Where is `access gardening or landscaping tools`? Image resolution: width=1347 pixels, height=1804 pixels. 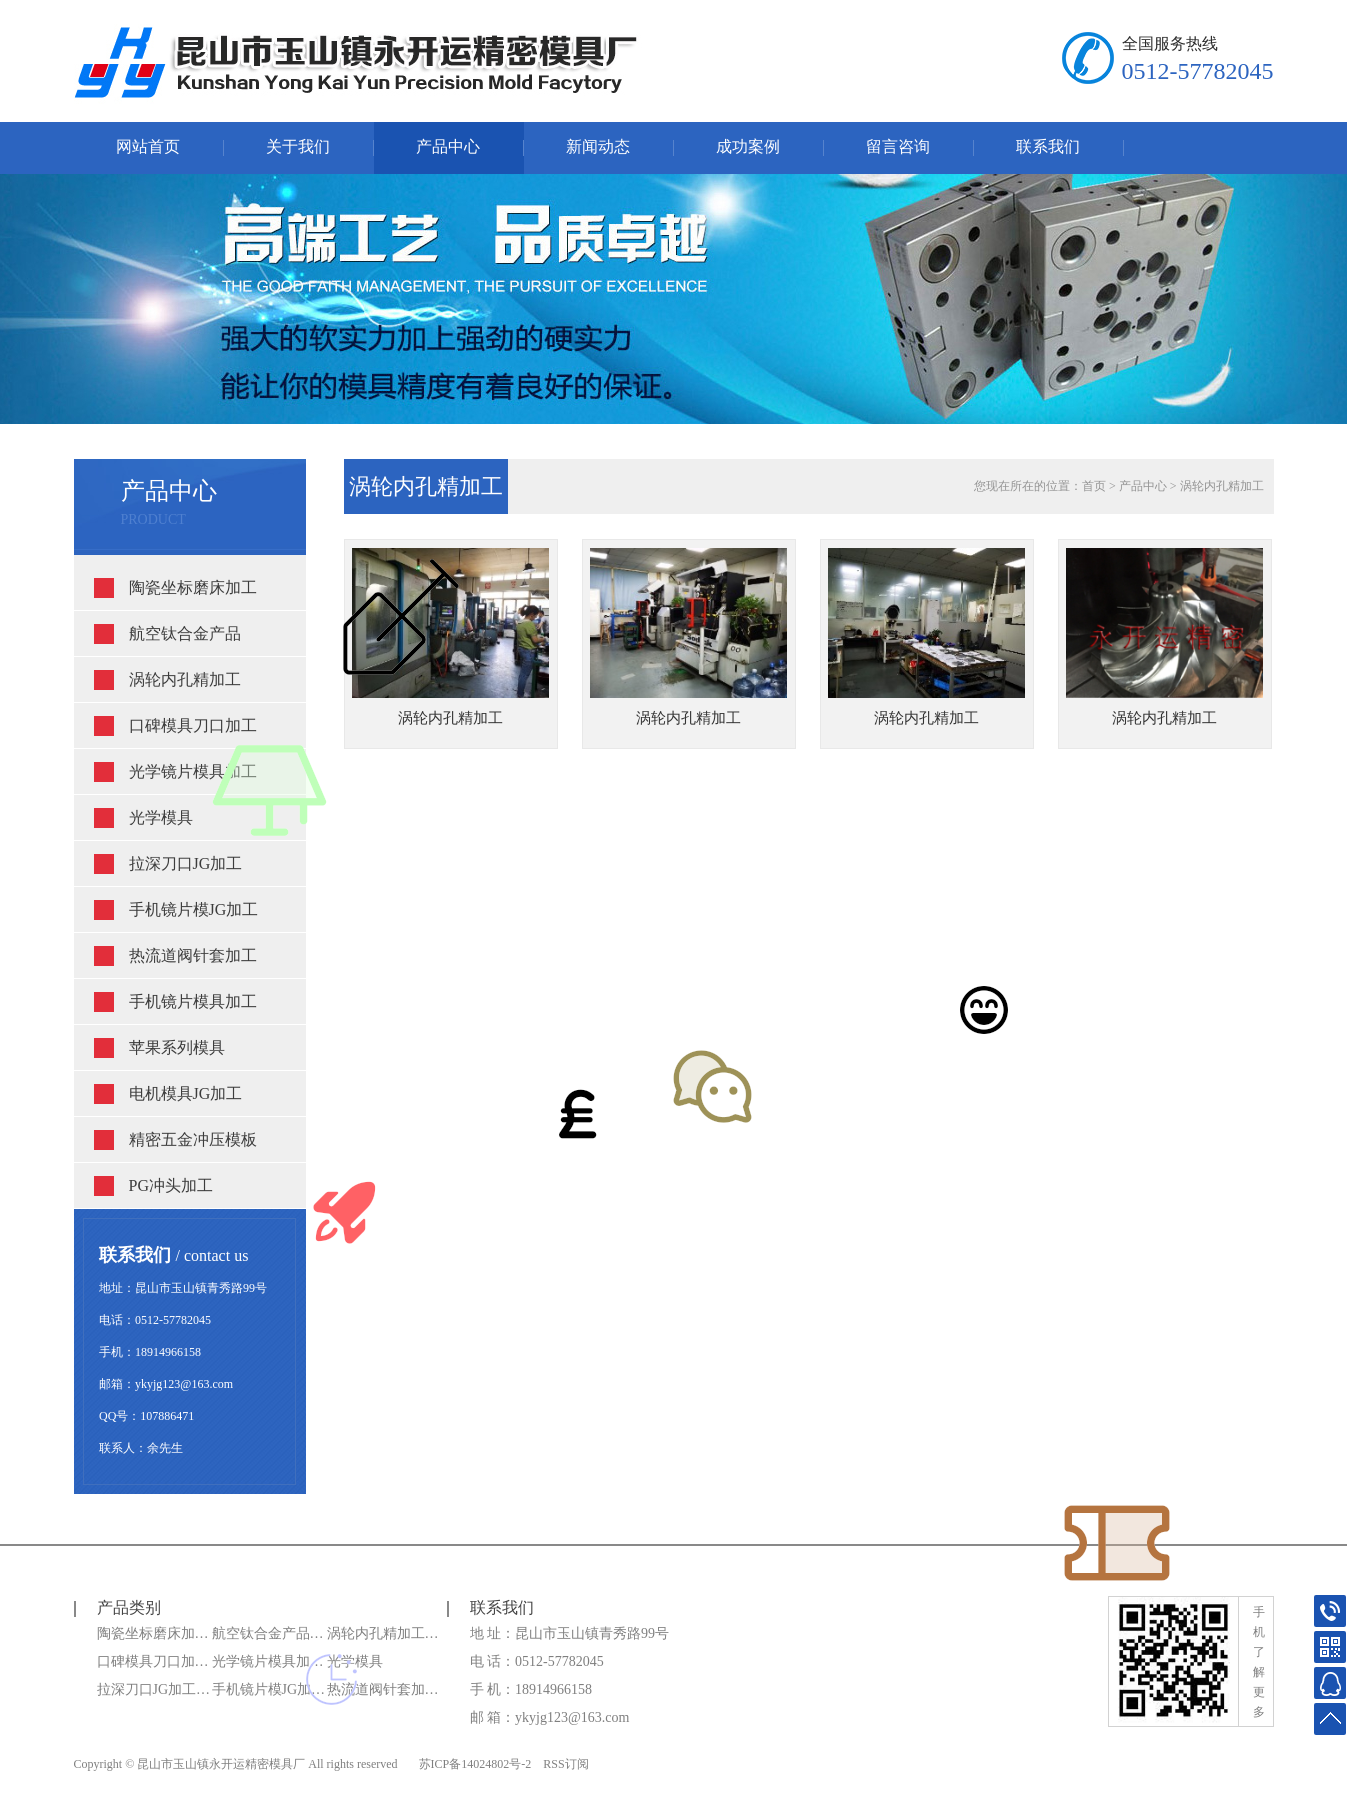 access gardening or landscaping tools is located at coordinates (399, 619).